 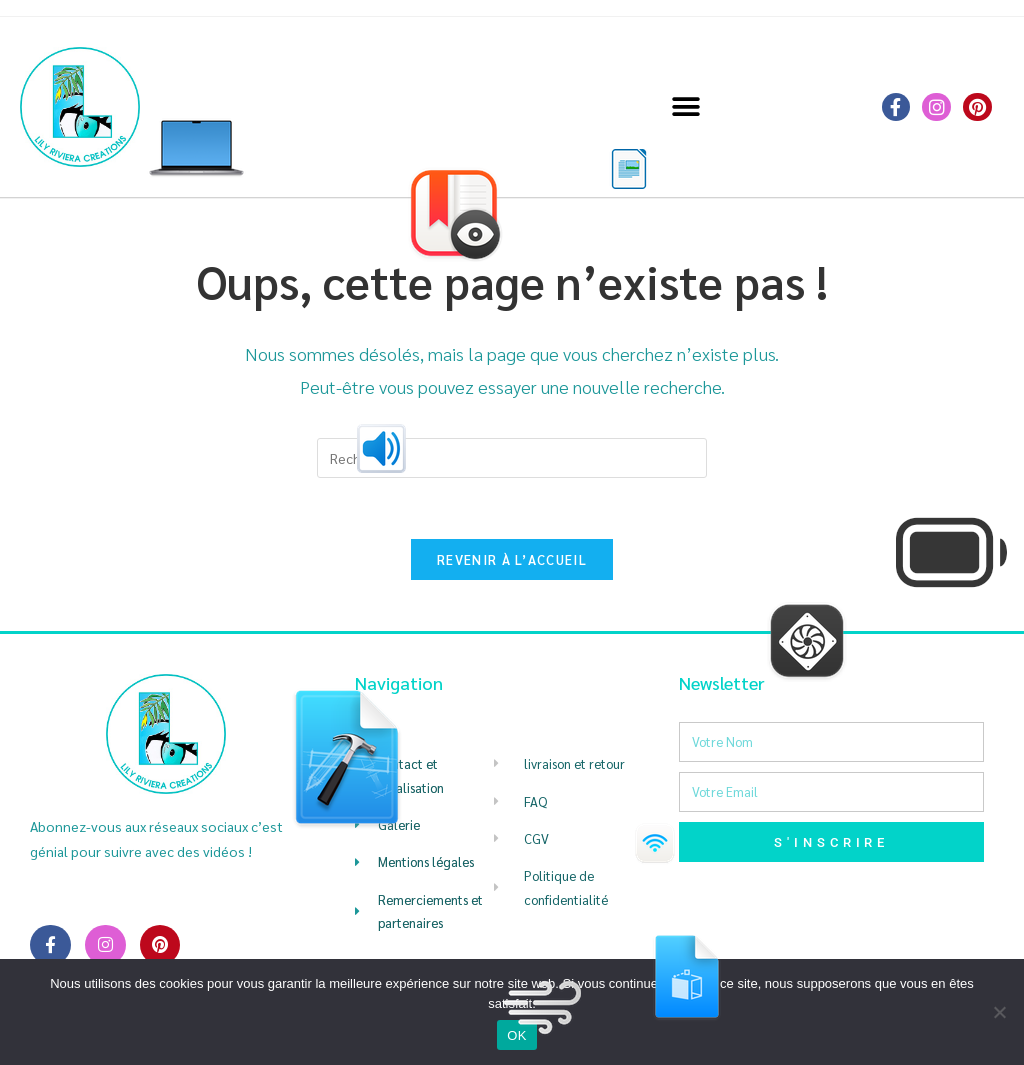 I want to click on indicates current battery level, so click(x=951, y=552).